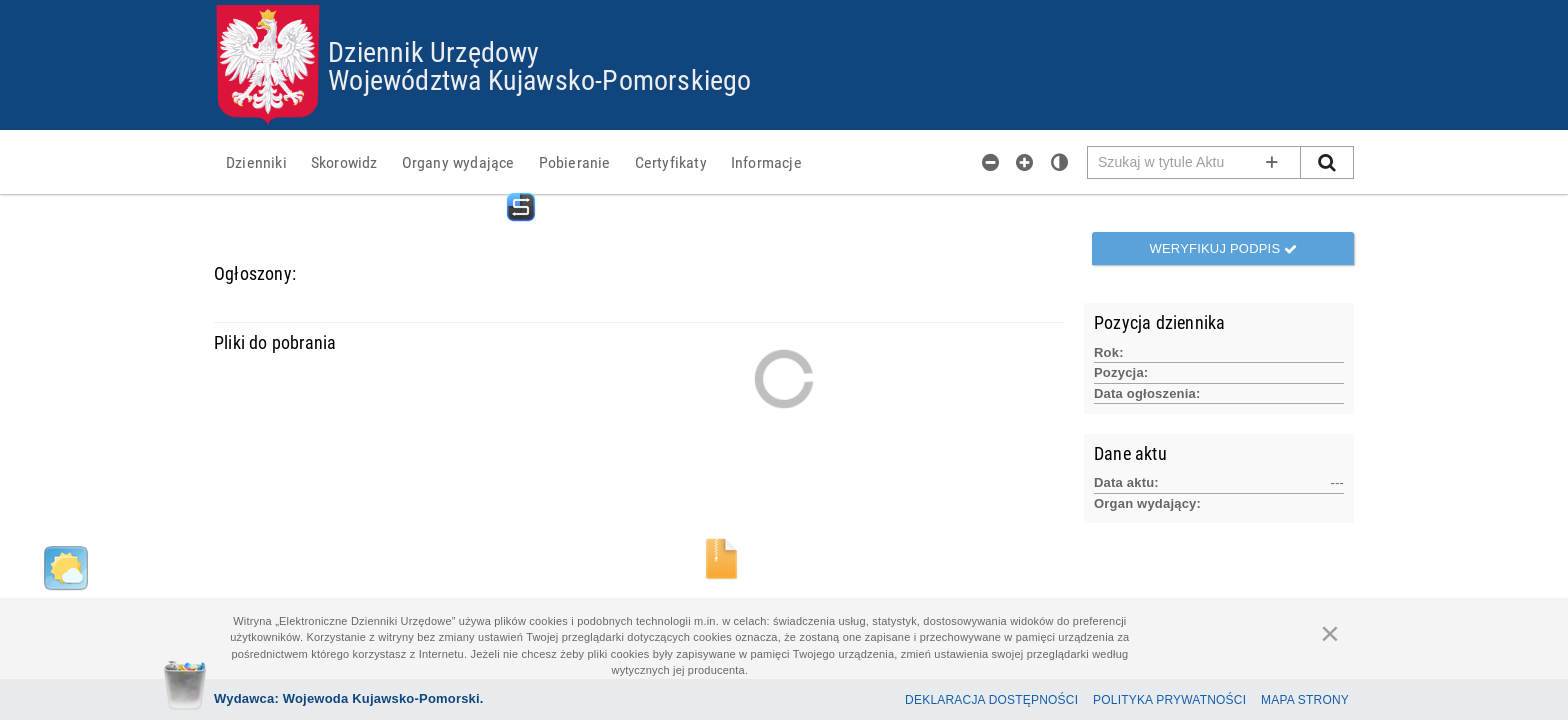 This screenshot has height=720, width=1568. I want to click on trash bin containing items ready to be emptied, so click(185, 686).